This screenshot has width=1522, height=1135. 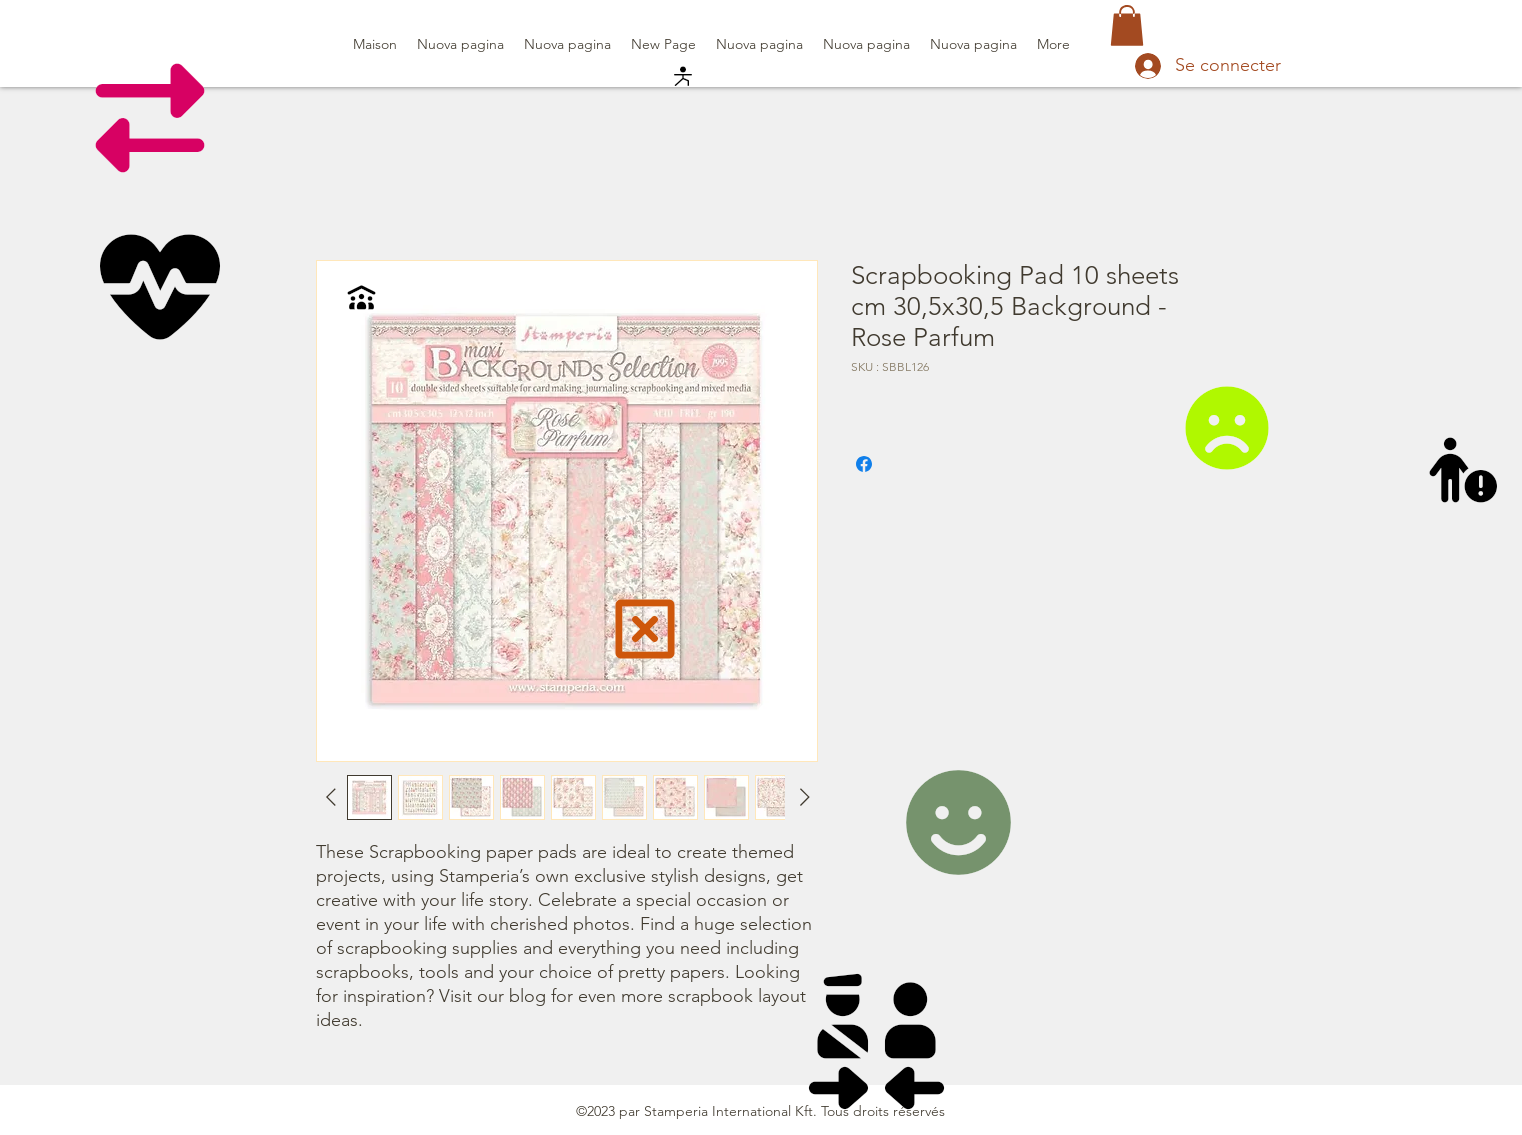 What do you see at coordinates (645, 629) in the screenshot?
I see `close or dismiss a modal window` at bounding box center [645, 629].